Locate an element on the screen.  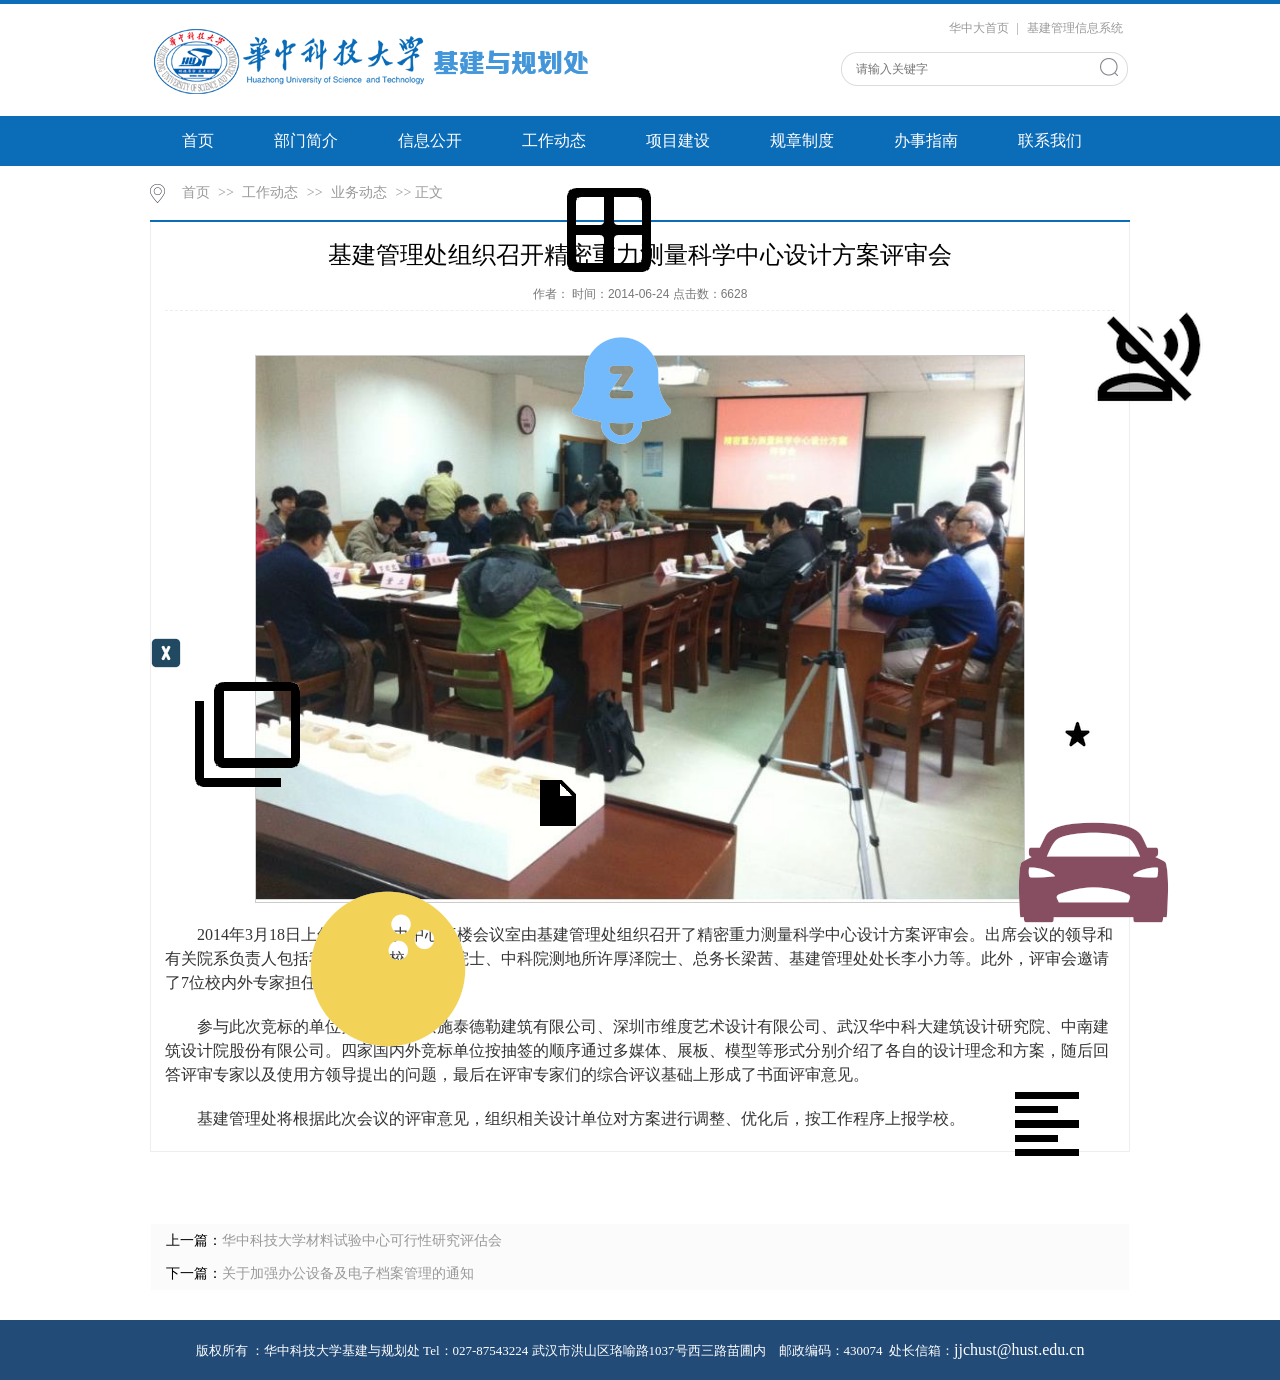
indicates no filter is applied is located at coordinates (247, 734).